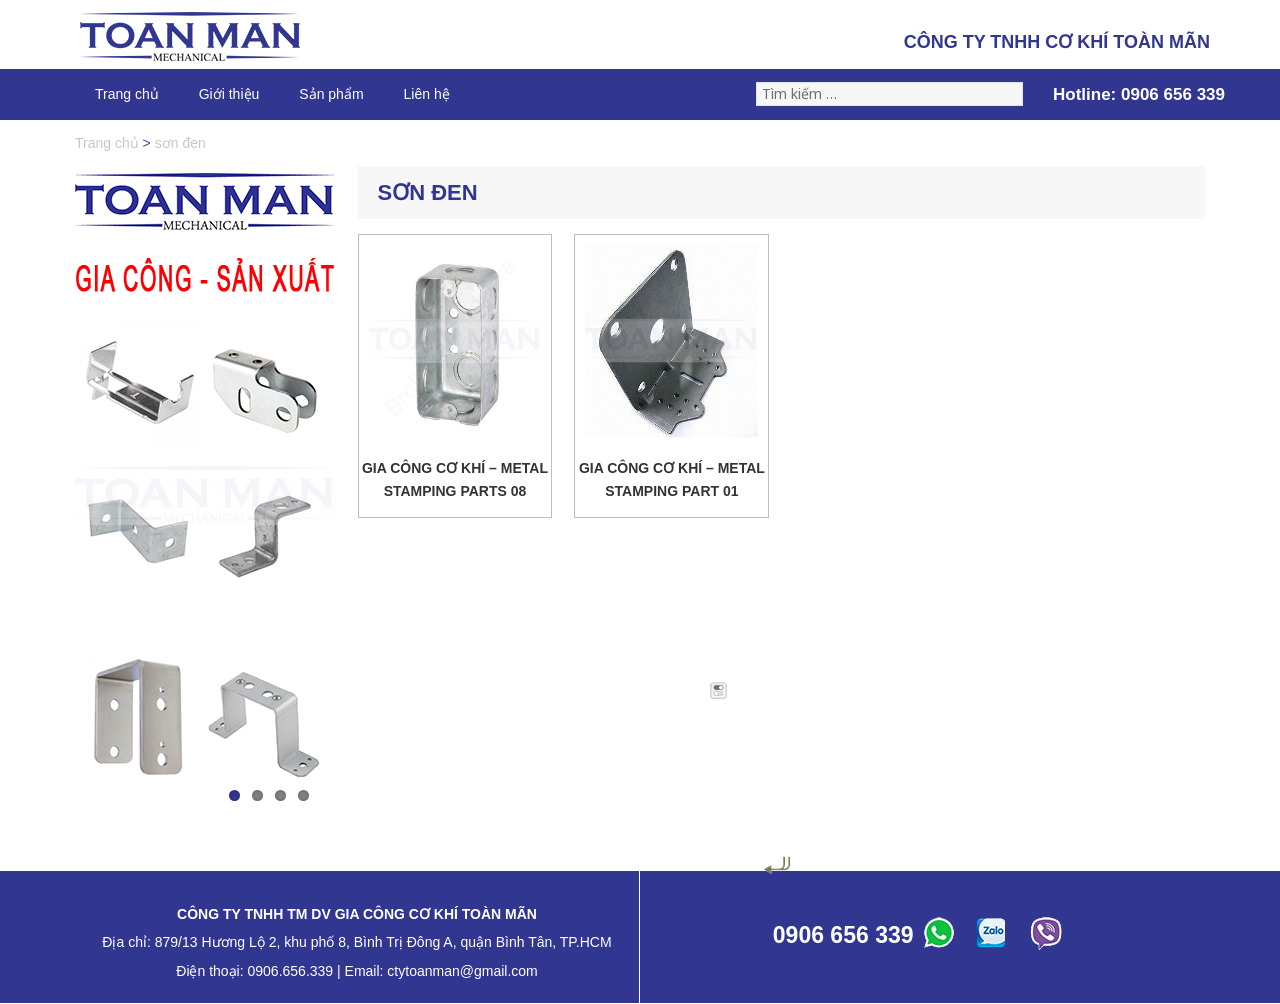 This screenshot has width=1280, height=1004. Describe the element at coordinates (776, 863) in the screenshot. I see `reply to all recipients of an email` at that location.